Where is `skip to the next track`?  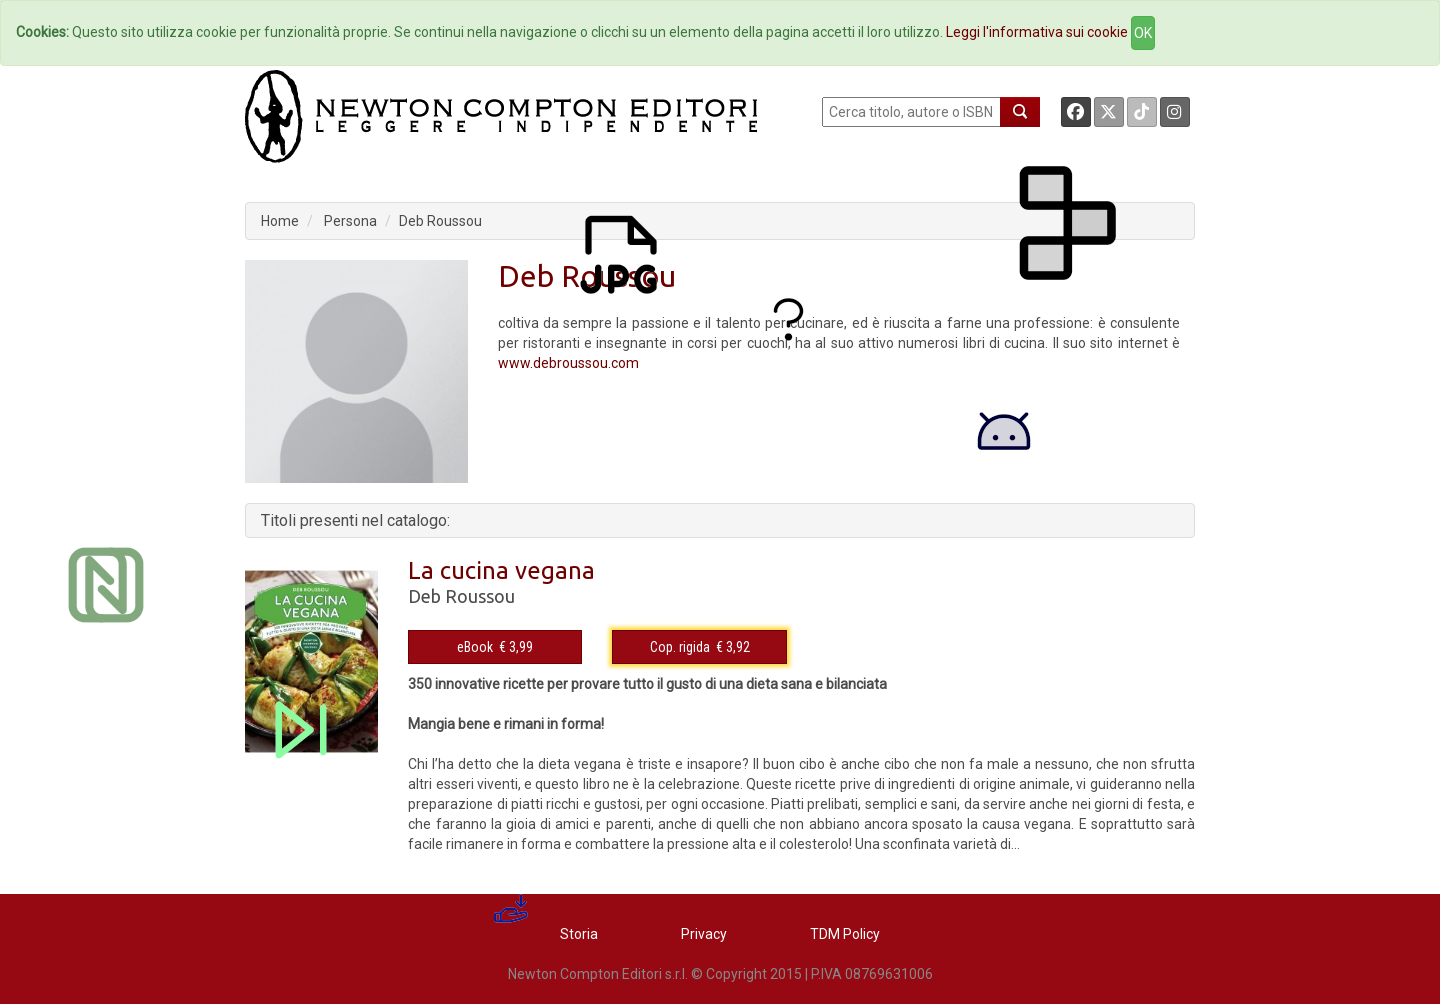
skip to the next track is located at coordinates (301, 730).